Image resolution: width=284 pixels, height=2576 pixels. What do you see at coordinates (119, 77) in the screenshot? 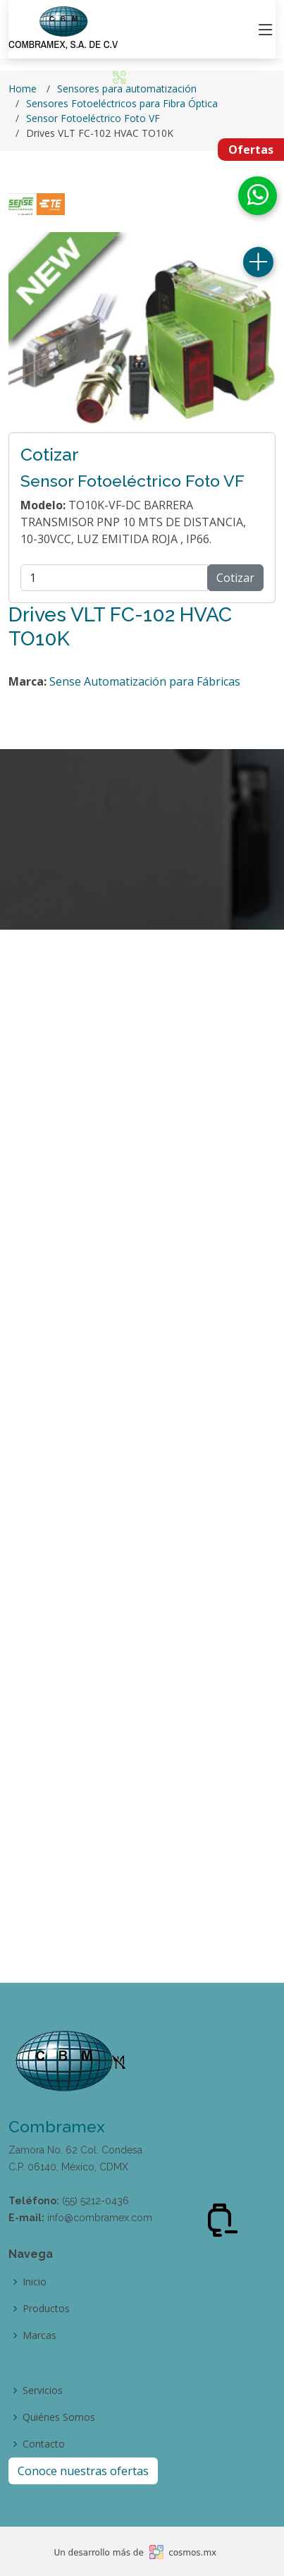
I see `drone connectivity disabled` at bounding box center [119, 77].